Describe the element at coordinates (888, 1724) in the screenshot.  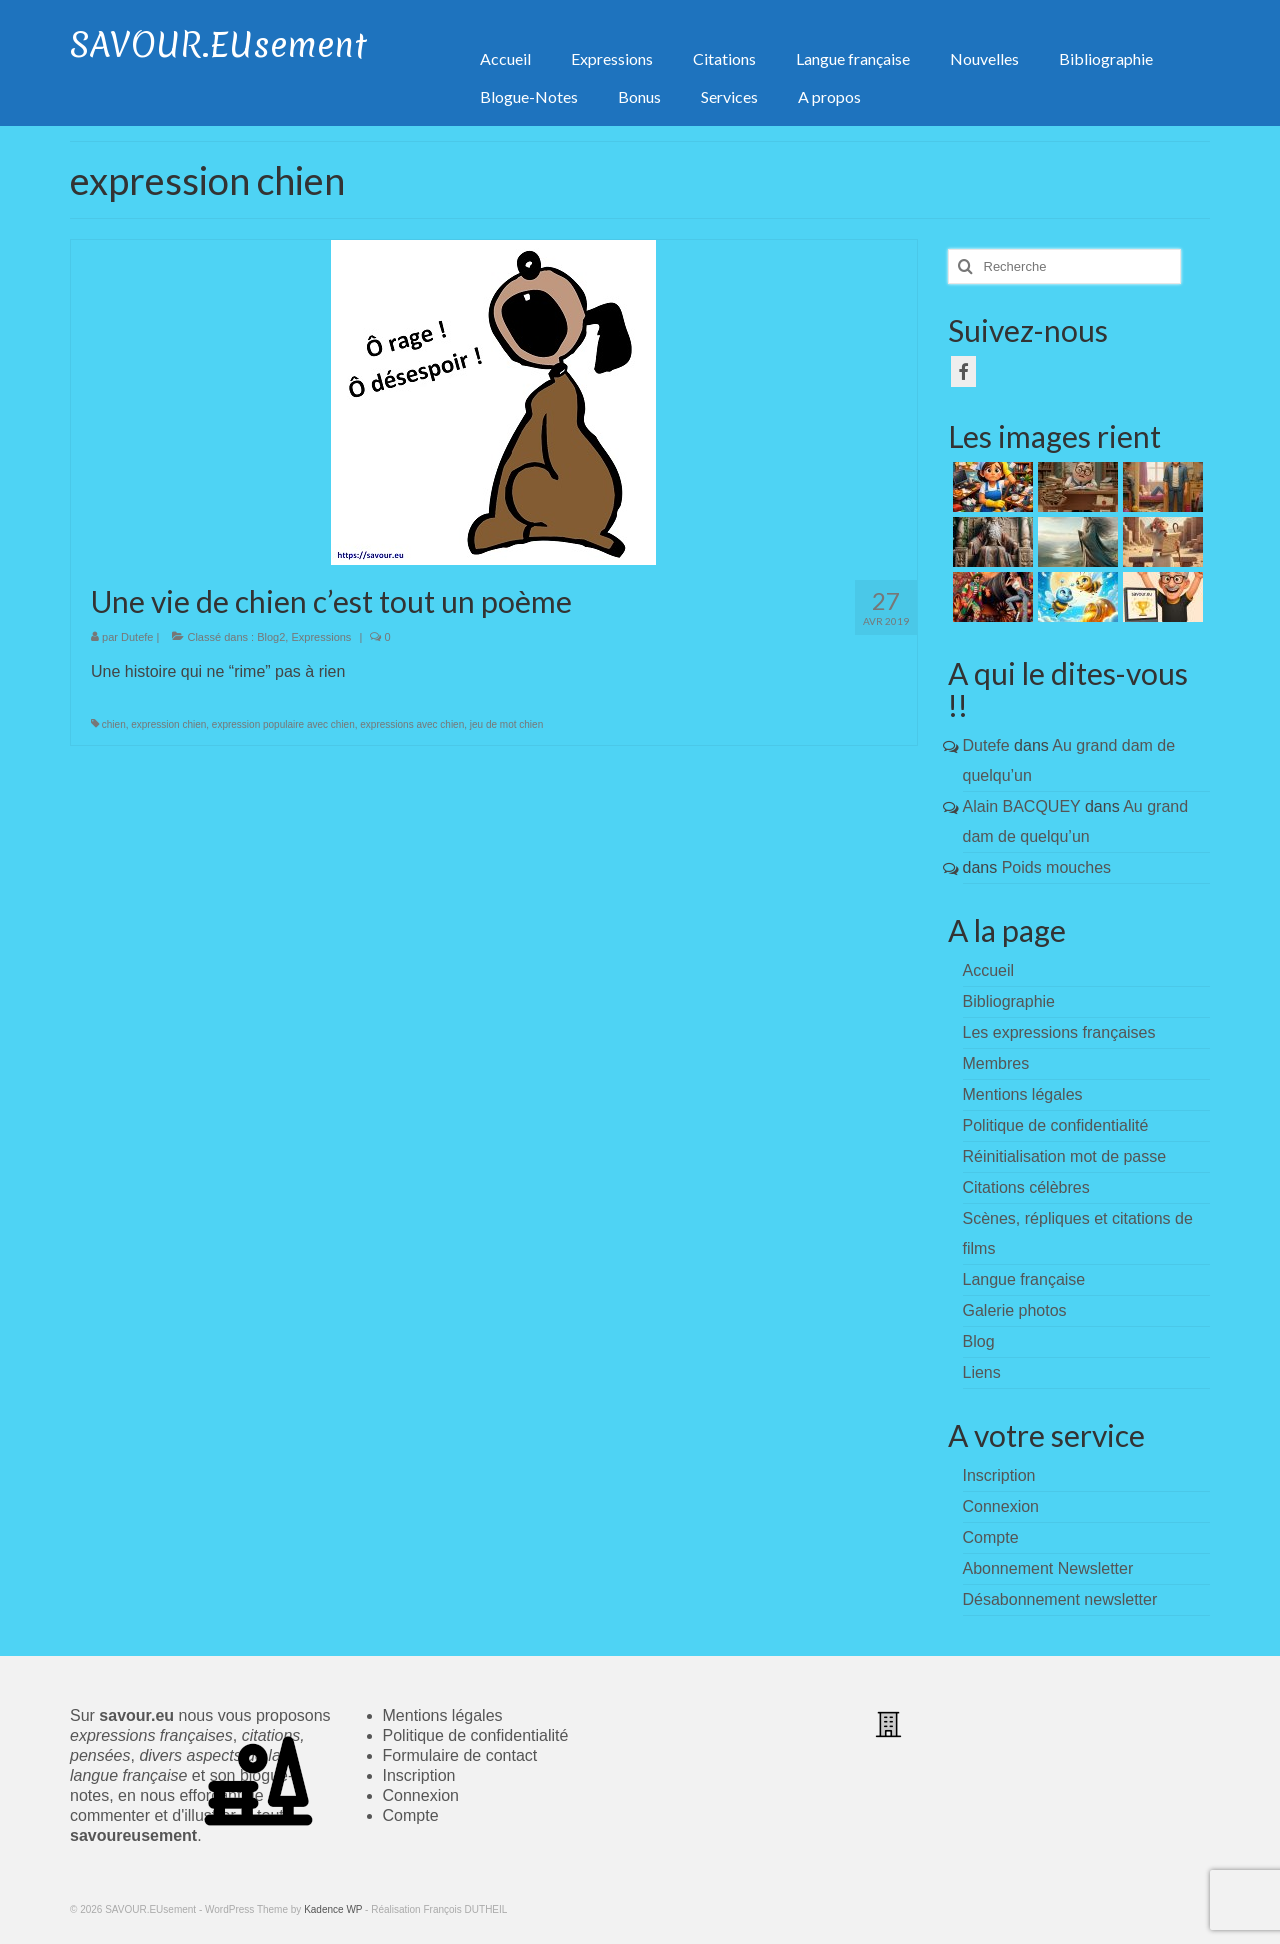
I see `view building or office location` at that location.